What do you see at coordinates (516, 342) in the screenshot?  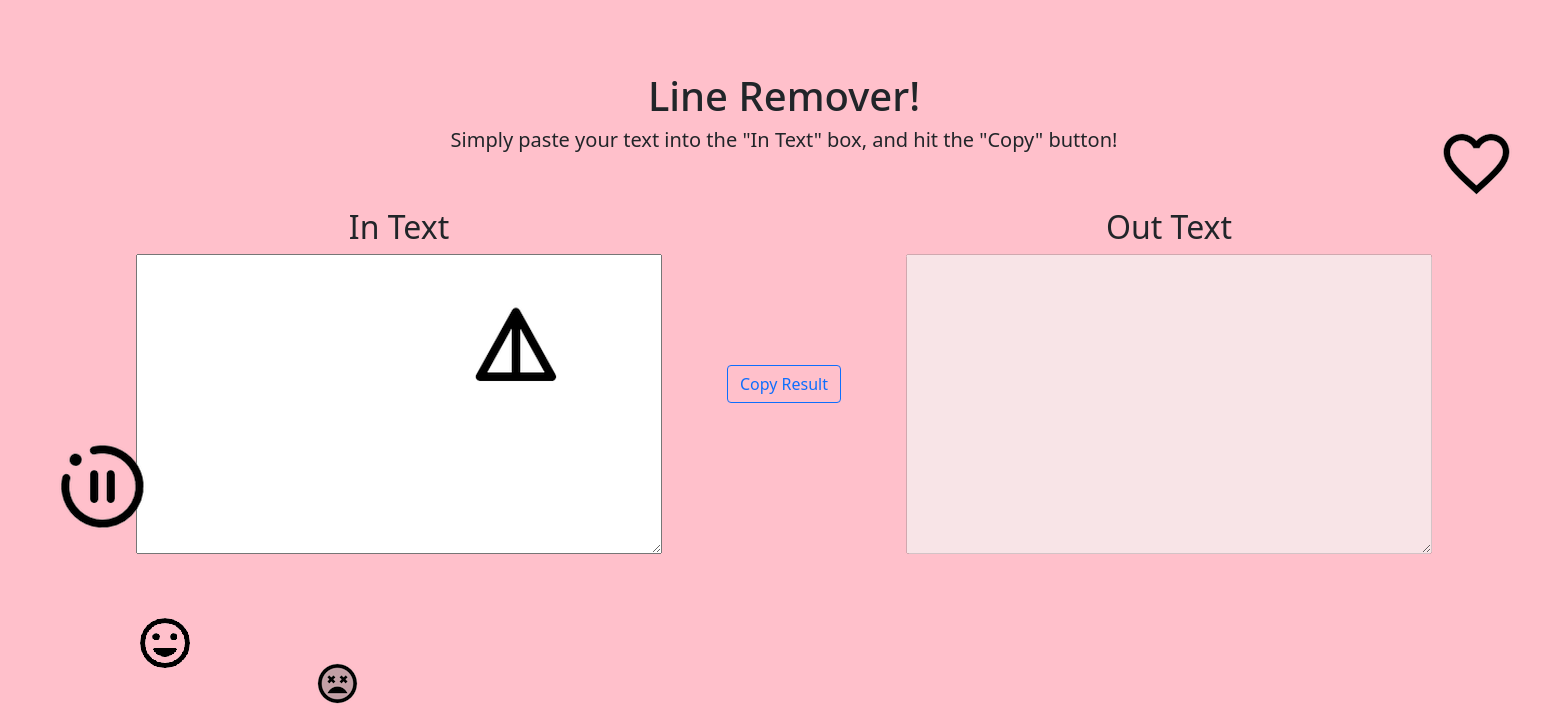 I see `view image details or metadata` at bounding box center [516, 342].